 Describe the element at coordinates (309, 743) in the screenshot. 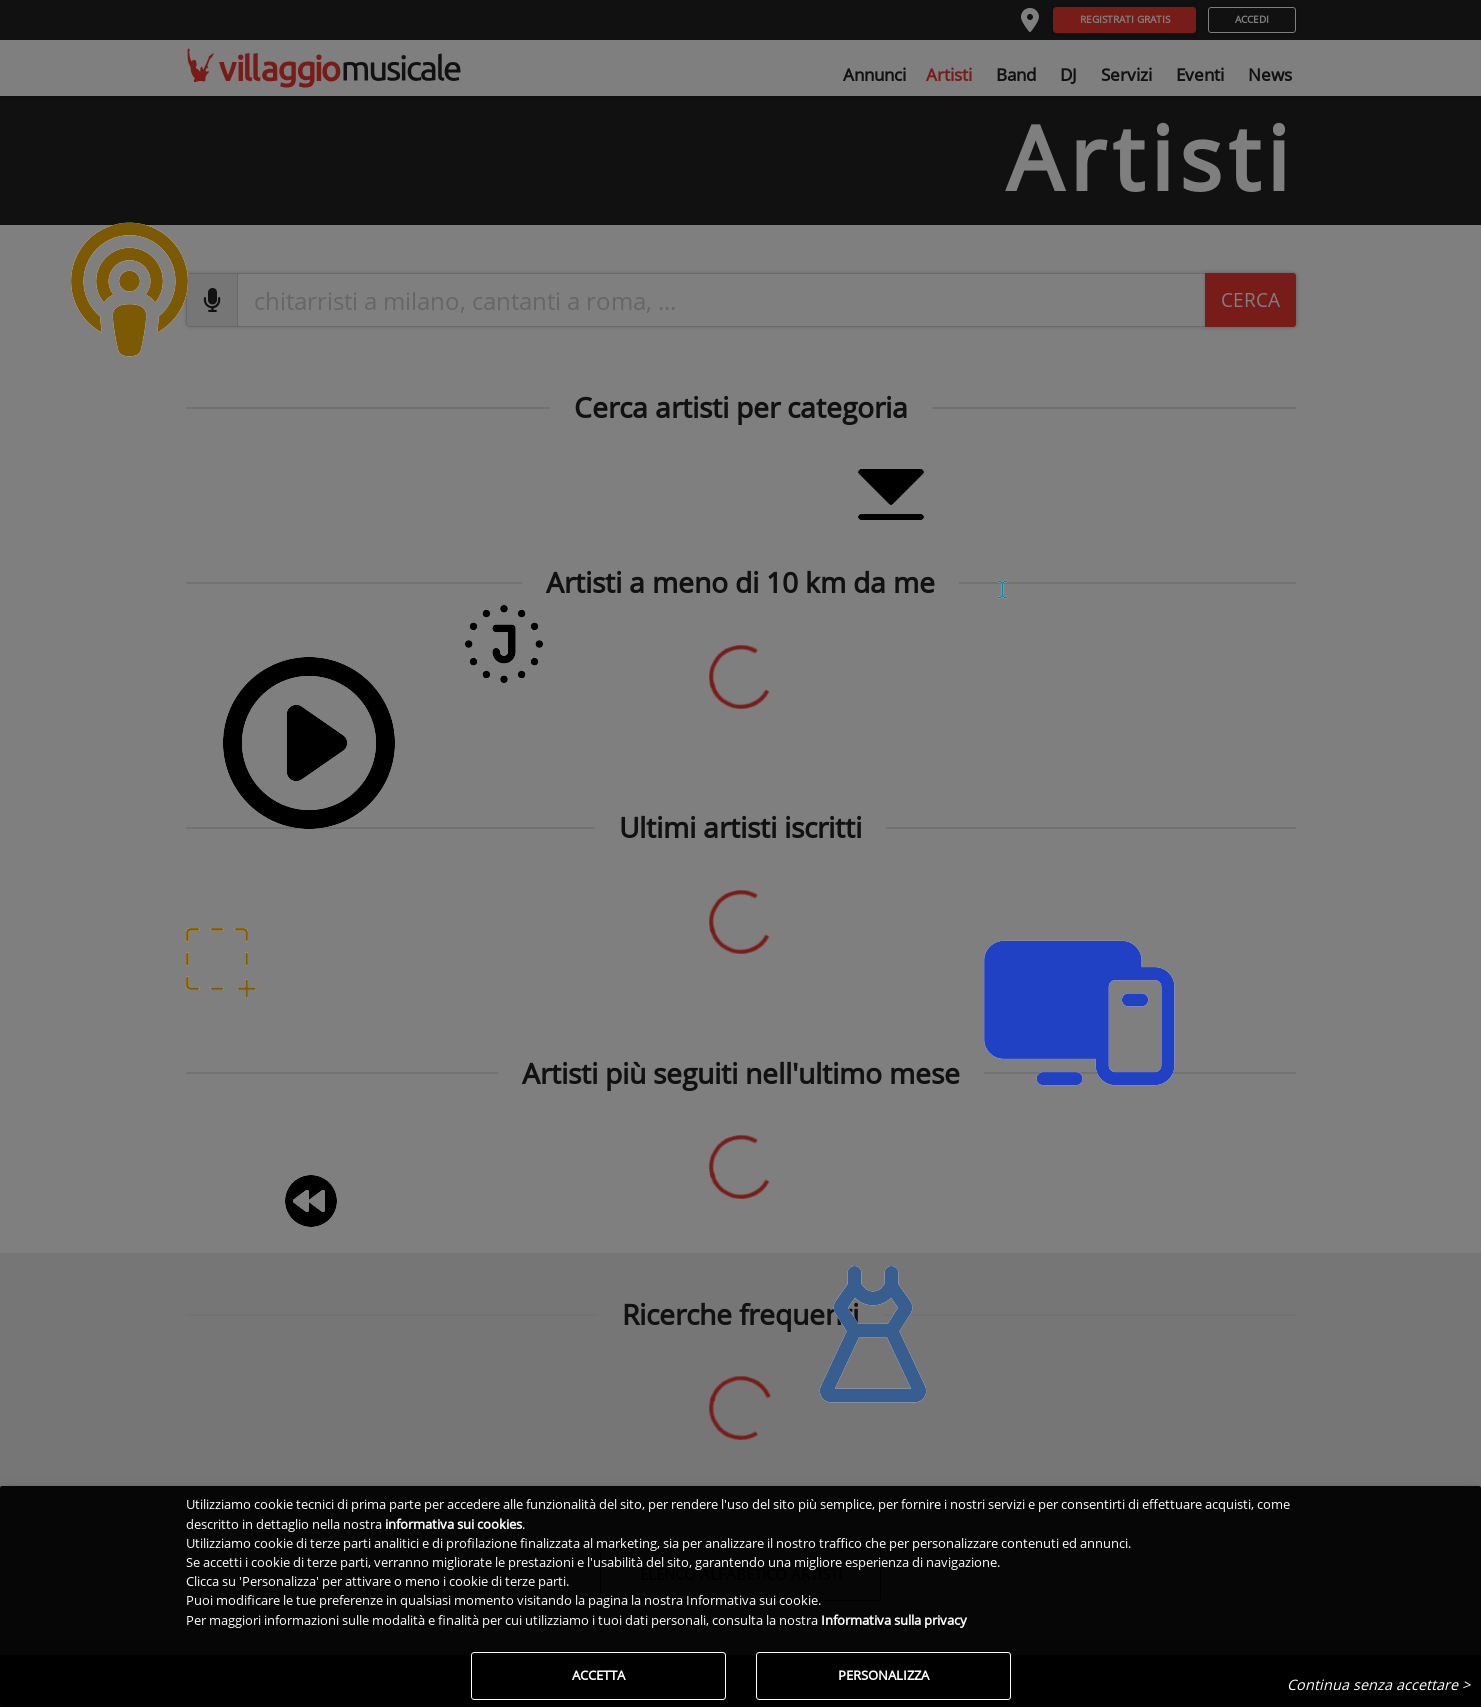

I see `play media or video content` at that location.